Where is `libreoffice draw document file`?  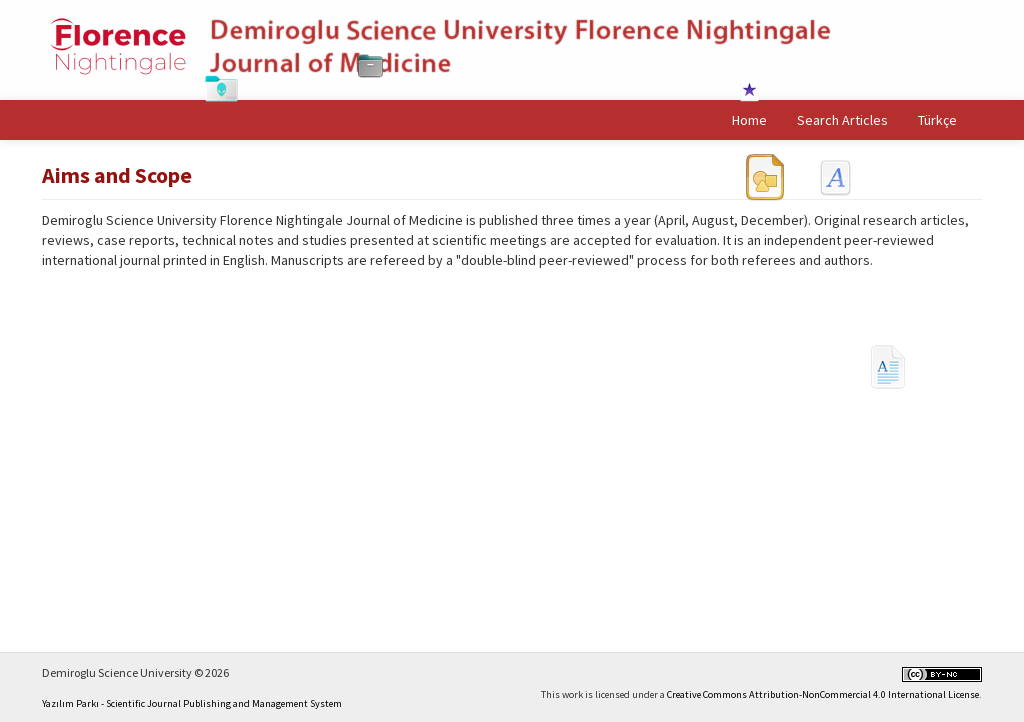
libreoffice draw document file is located at coordinates (765, 177).